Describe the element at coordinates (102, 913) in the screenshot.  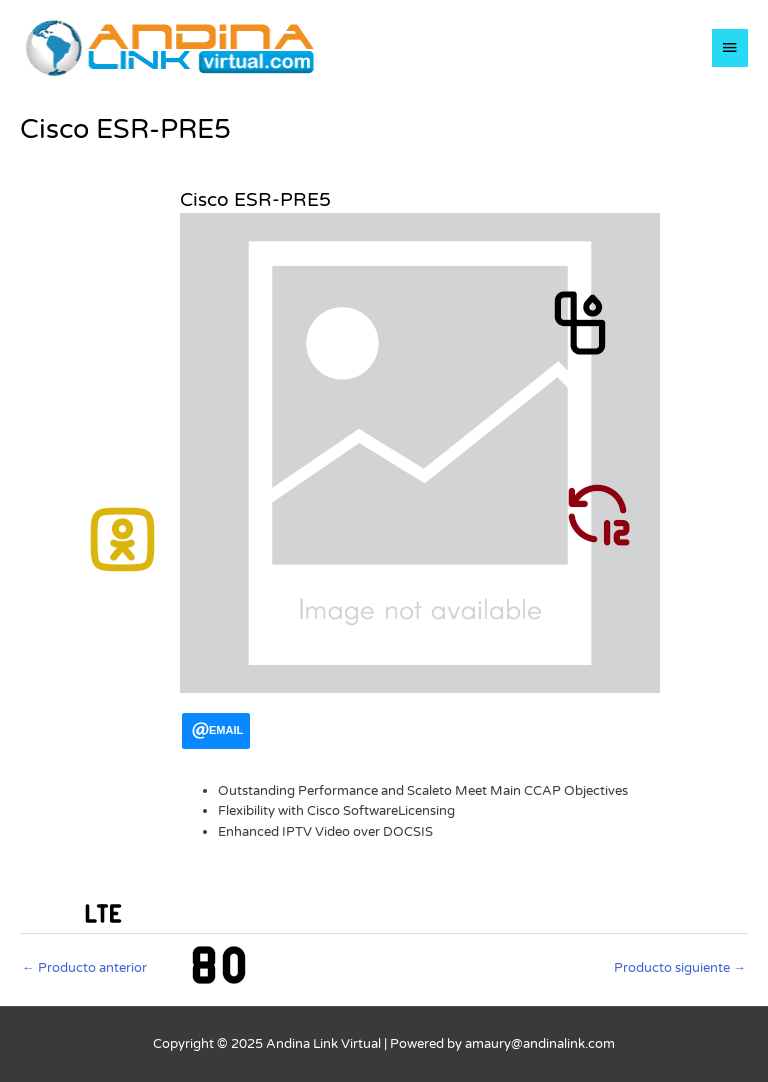
I see `indicates LTE cellular network connection` at that location.